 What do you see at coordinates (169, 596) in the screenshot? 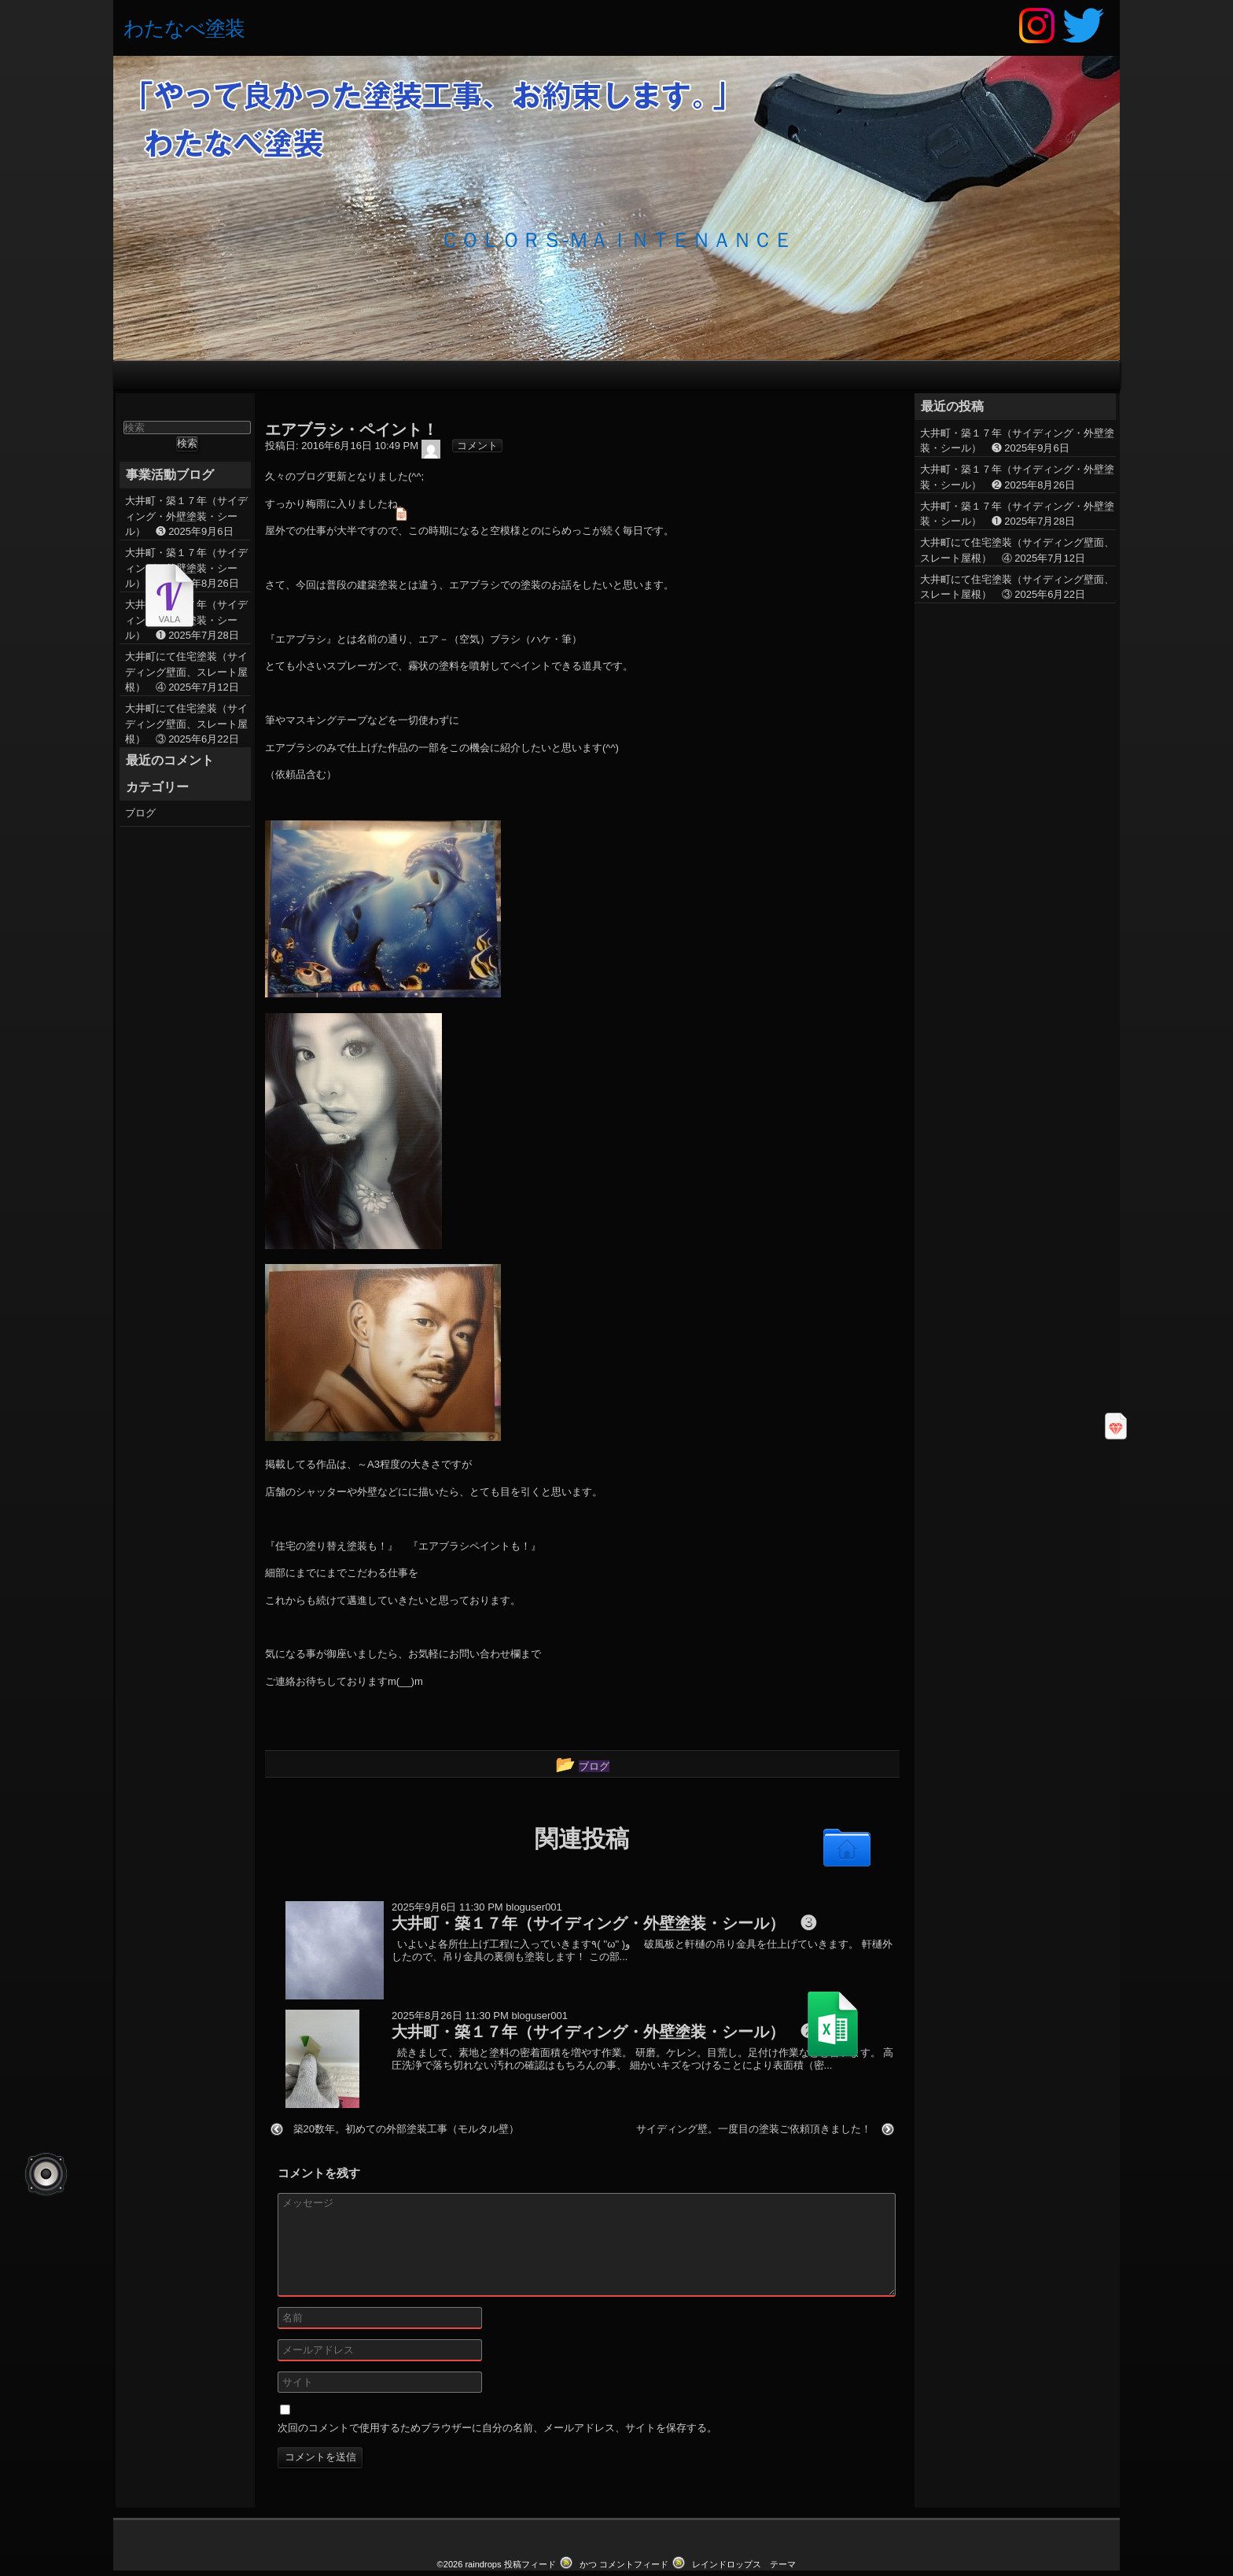
I see `vala source code file` at bounding box center [169, 596].